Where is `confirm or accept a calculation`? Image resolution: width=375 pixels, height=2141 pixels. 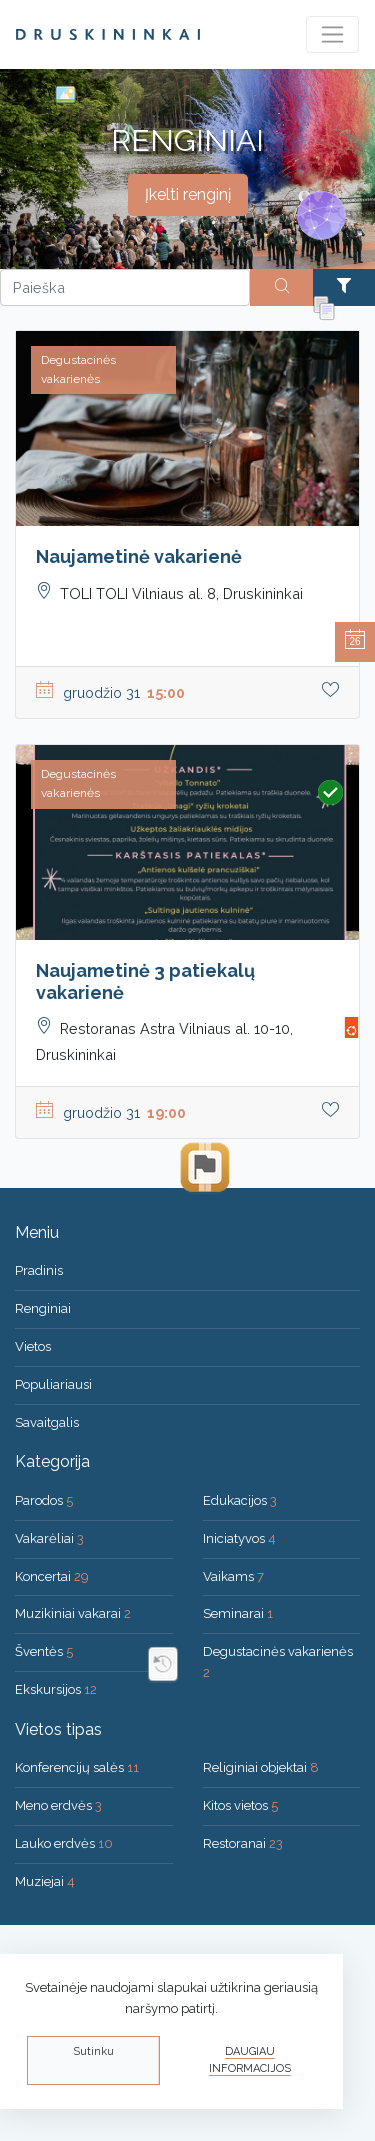
confirm or accept a calculation is located at coordinates (330, 792).